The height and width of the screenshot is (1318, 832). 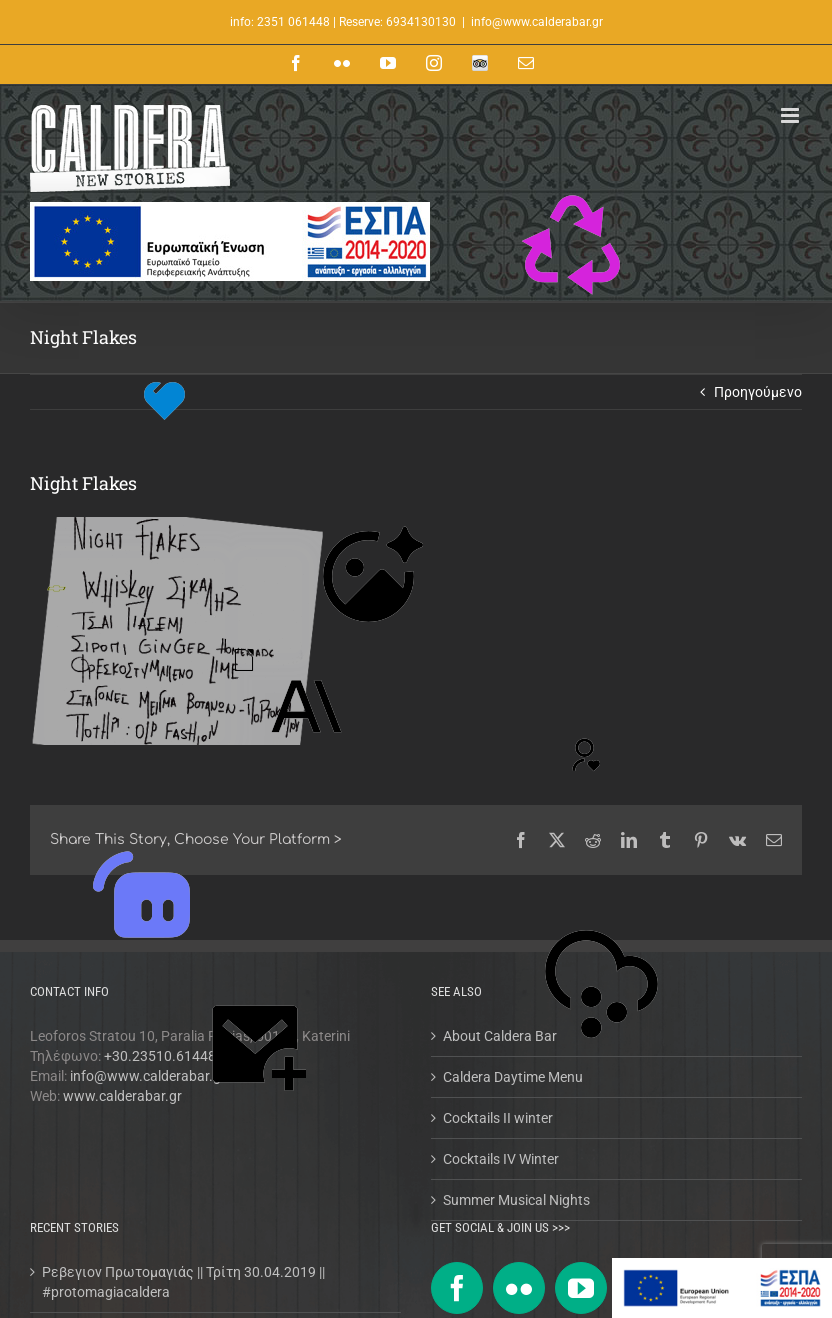 I want to click on view your favorite contacts, so click(x=584, y=755).